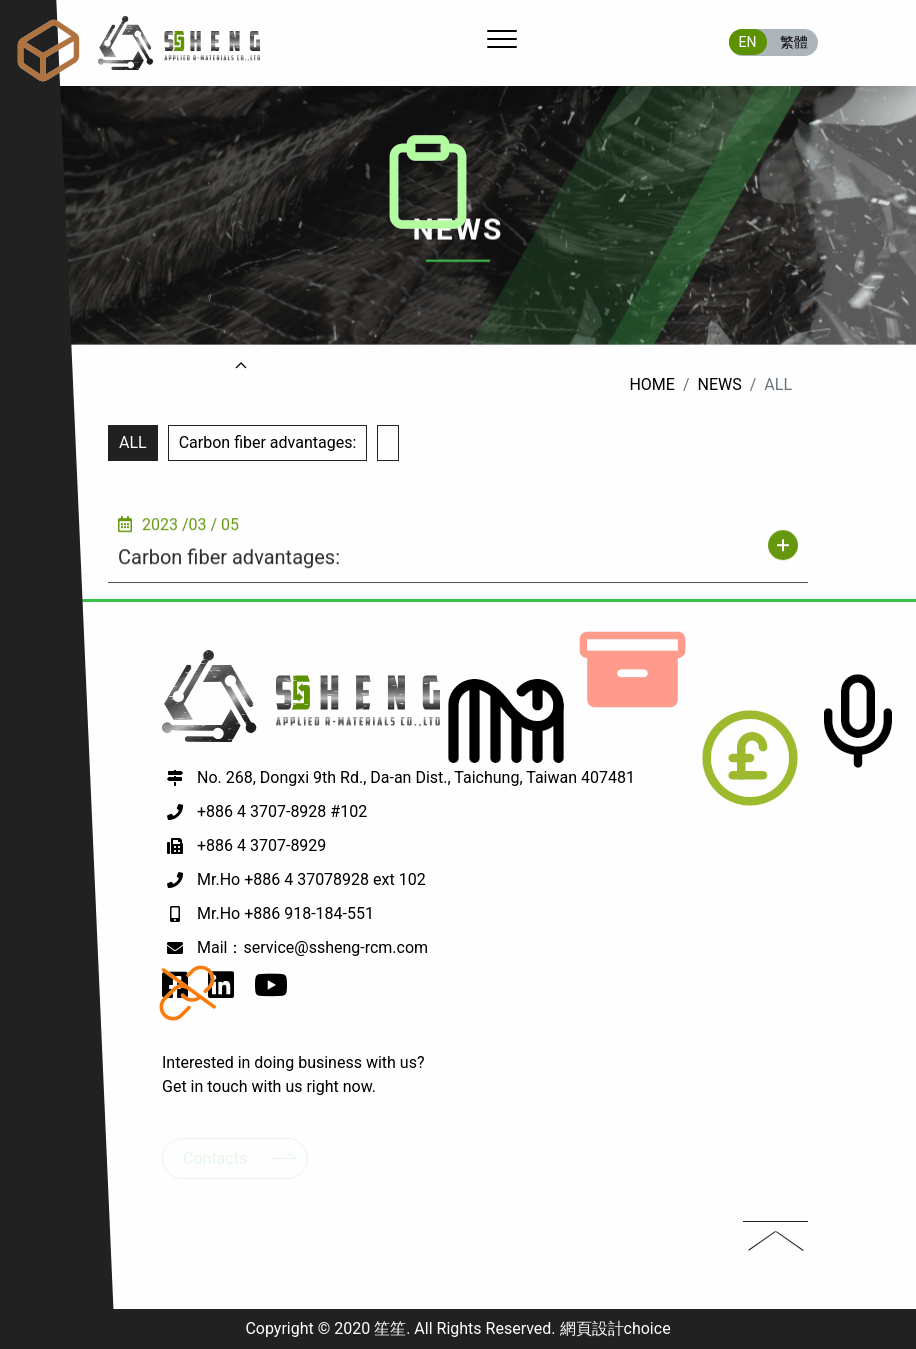 Image resolution: width=916 pixels, height=1349 pixels. What do you see at coordinates (858, 721) in the screenshot?
I see `tap to start voice input` at bounding box center [858, 721].